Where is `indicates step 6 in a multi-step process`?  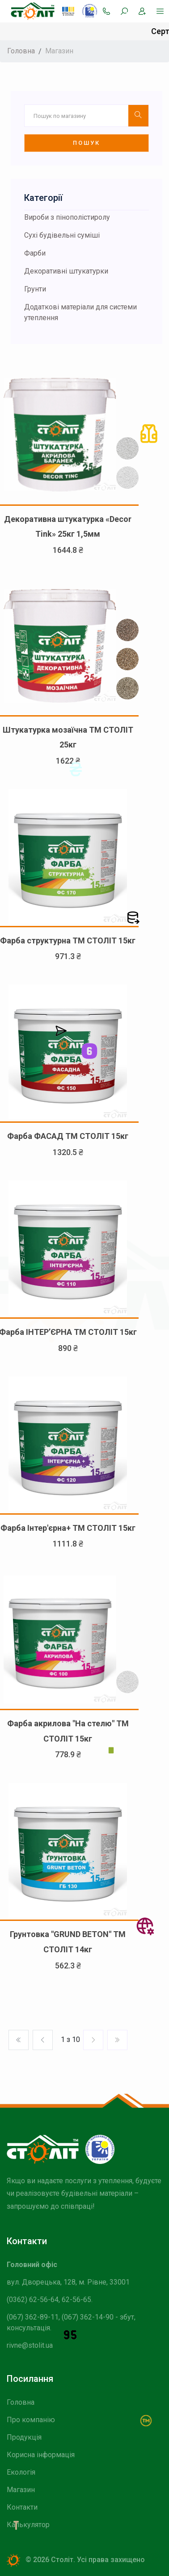 indicates step 6 in a multi-step process is located at coordinates (89, 1051).